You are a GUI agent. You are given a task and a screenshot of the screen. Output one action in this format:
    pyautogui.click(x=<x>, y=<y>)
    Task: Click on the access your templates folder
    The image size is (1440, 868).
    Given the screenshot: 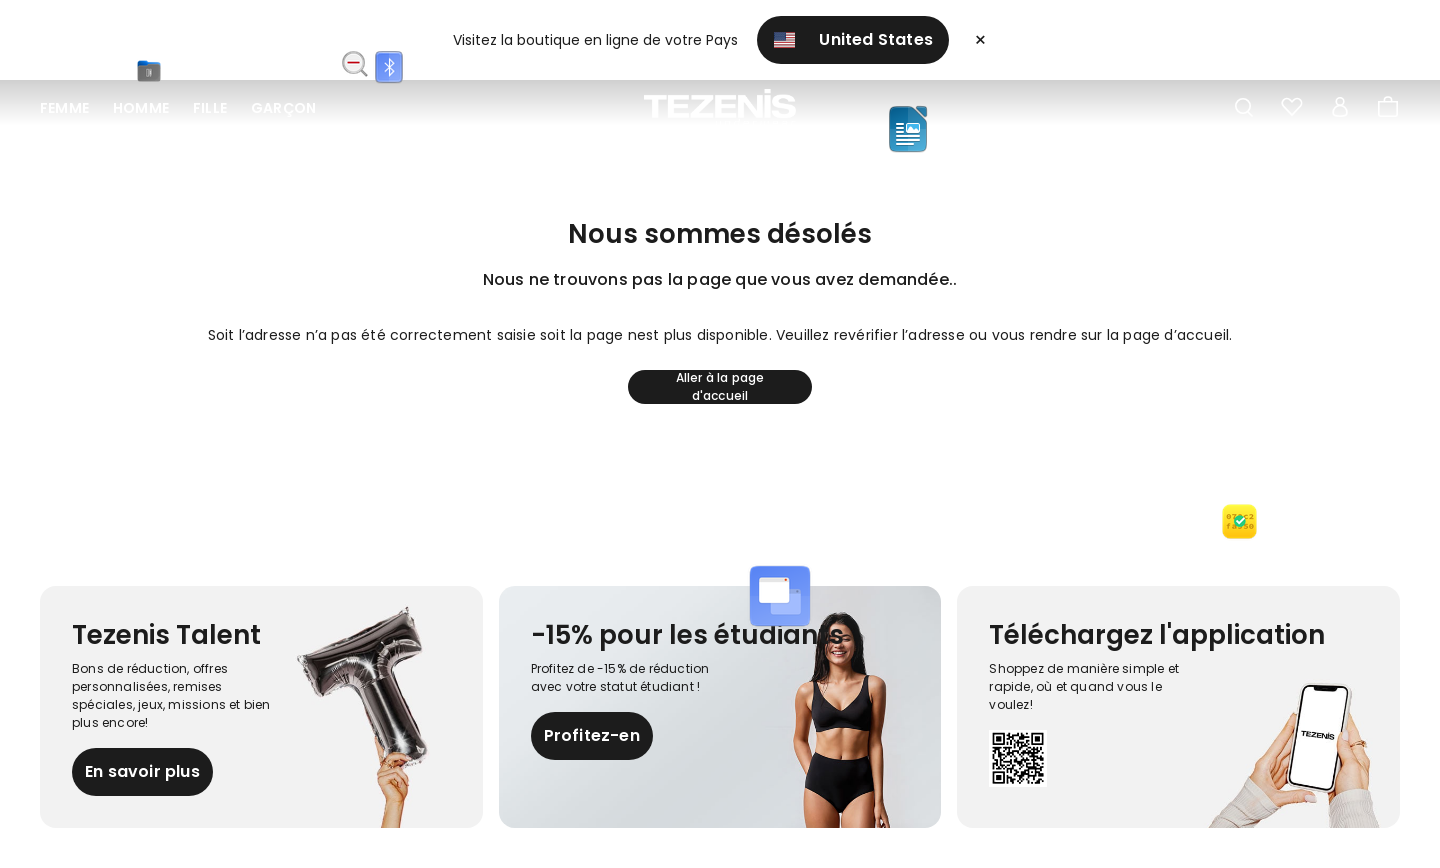 What is the action you would take?
    pyautogui.click(x=149, y=71)
    